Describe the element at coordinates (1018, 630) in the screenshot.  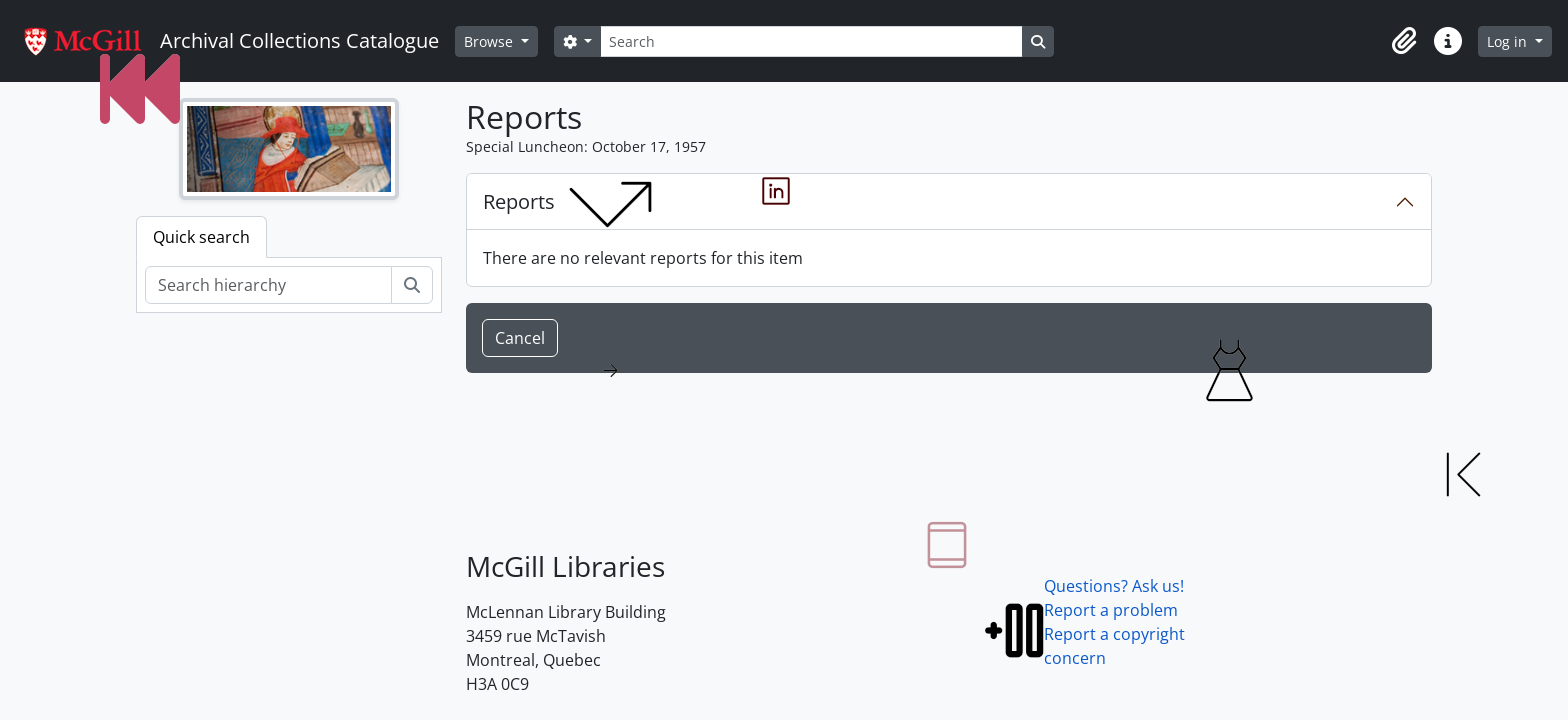
I see `add a new column to the left` at that location.